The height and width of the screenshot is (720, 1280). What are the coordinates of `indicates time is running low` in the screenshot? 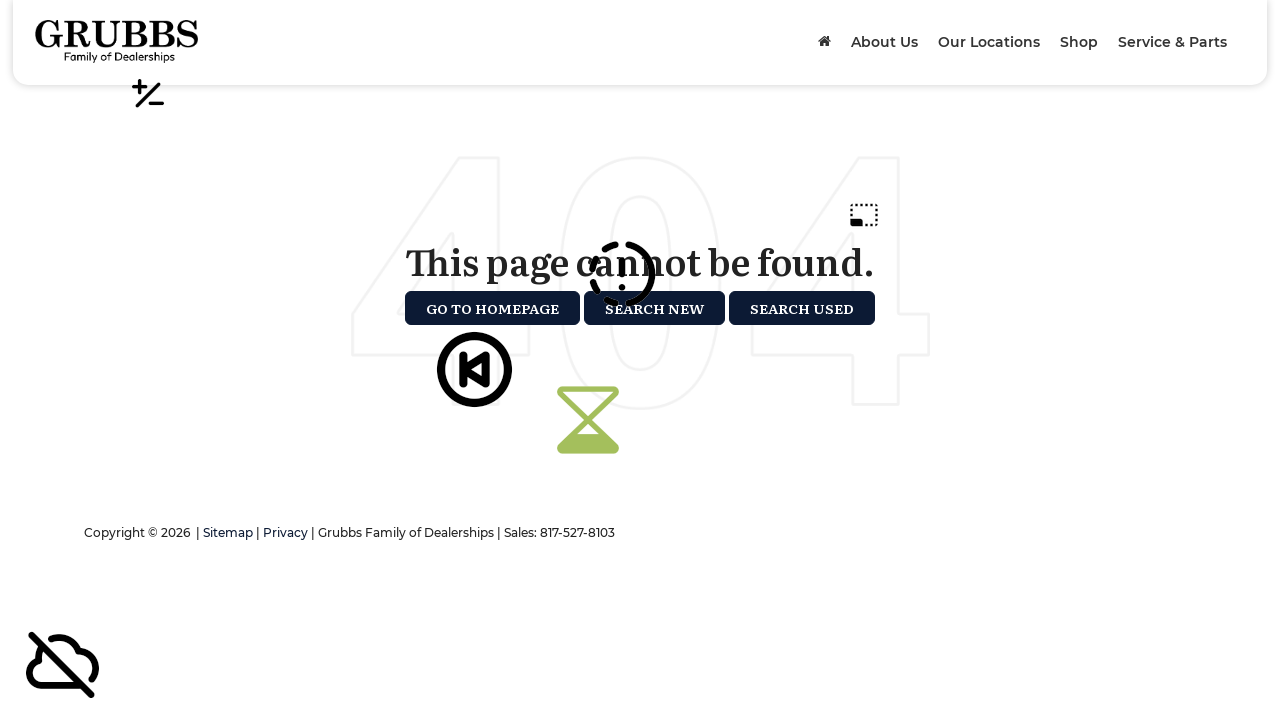 It's located at (588, 420).